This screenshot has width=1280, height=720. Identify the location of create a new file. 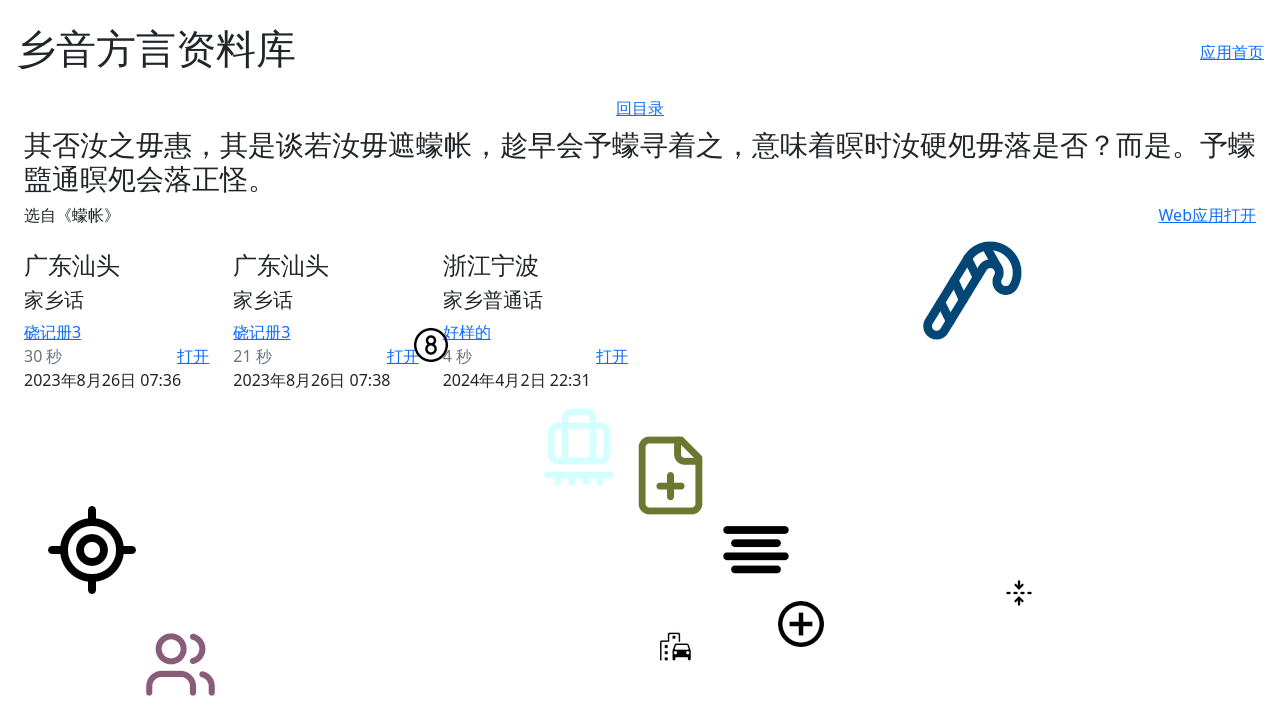
(670, 475).